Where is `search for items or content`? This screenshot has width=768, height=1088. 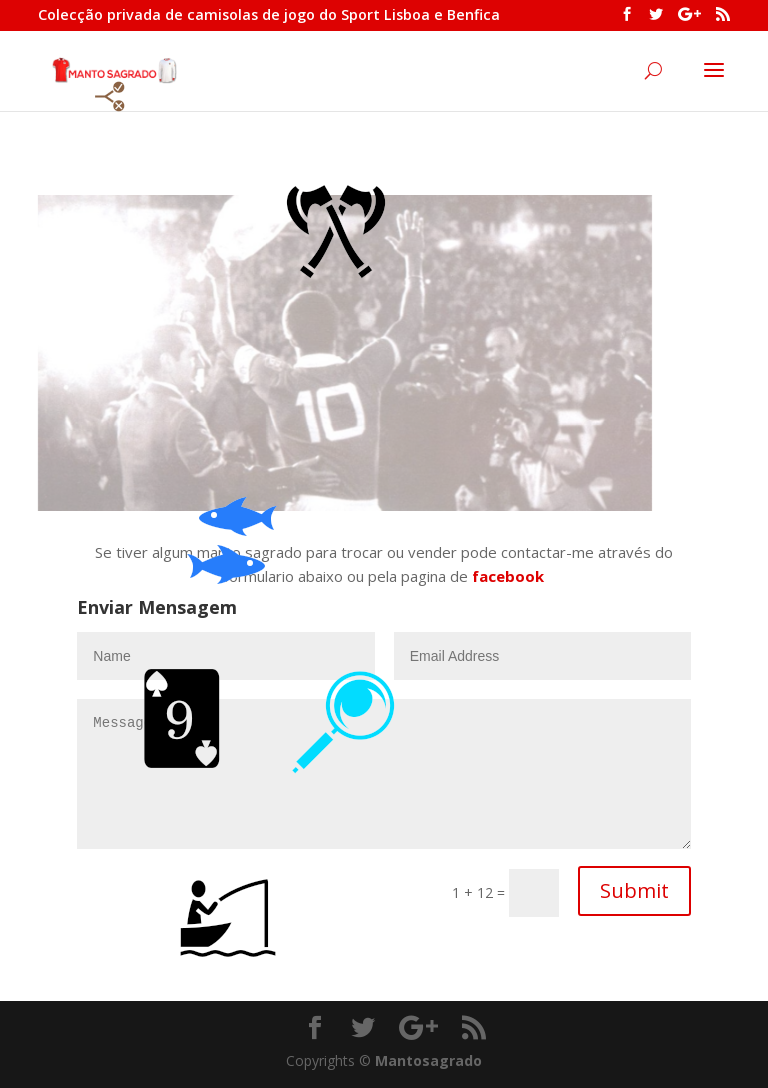
search for items or content is located at coordinates (343, 723).